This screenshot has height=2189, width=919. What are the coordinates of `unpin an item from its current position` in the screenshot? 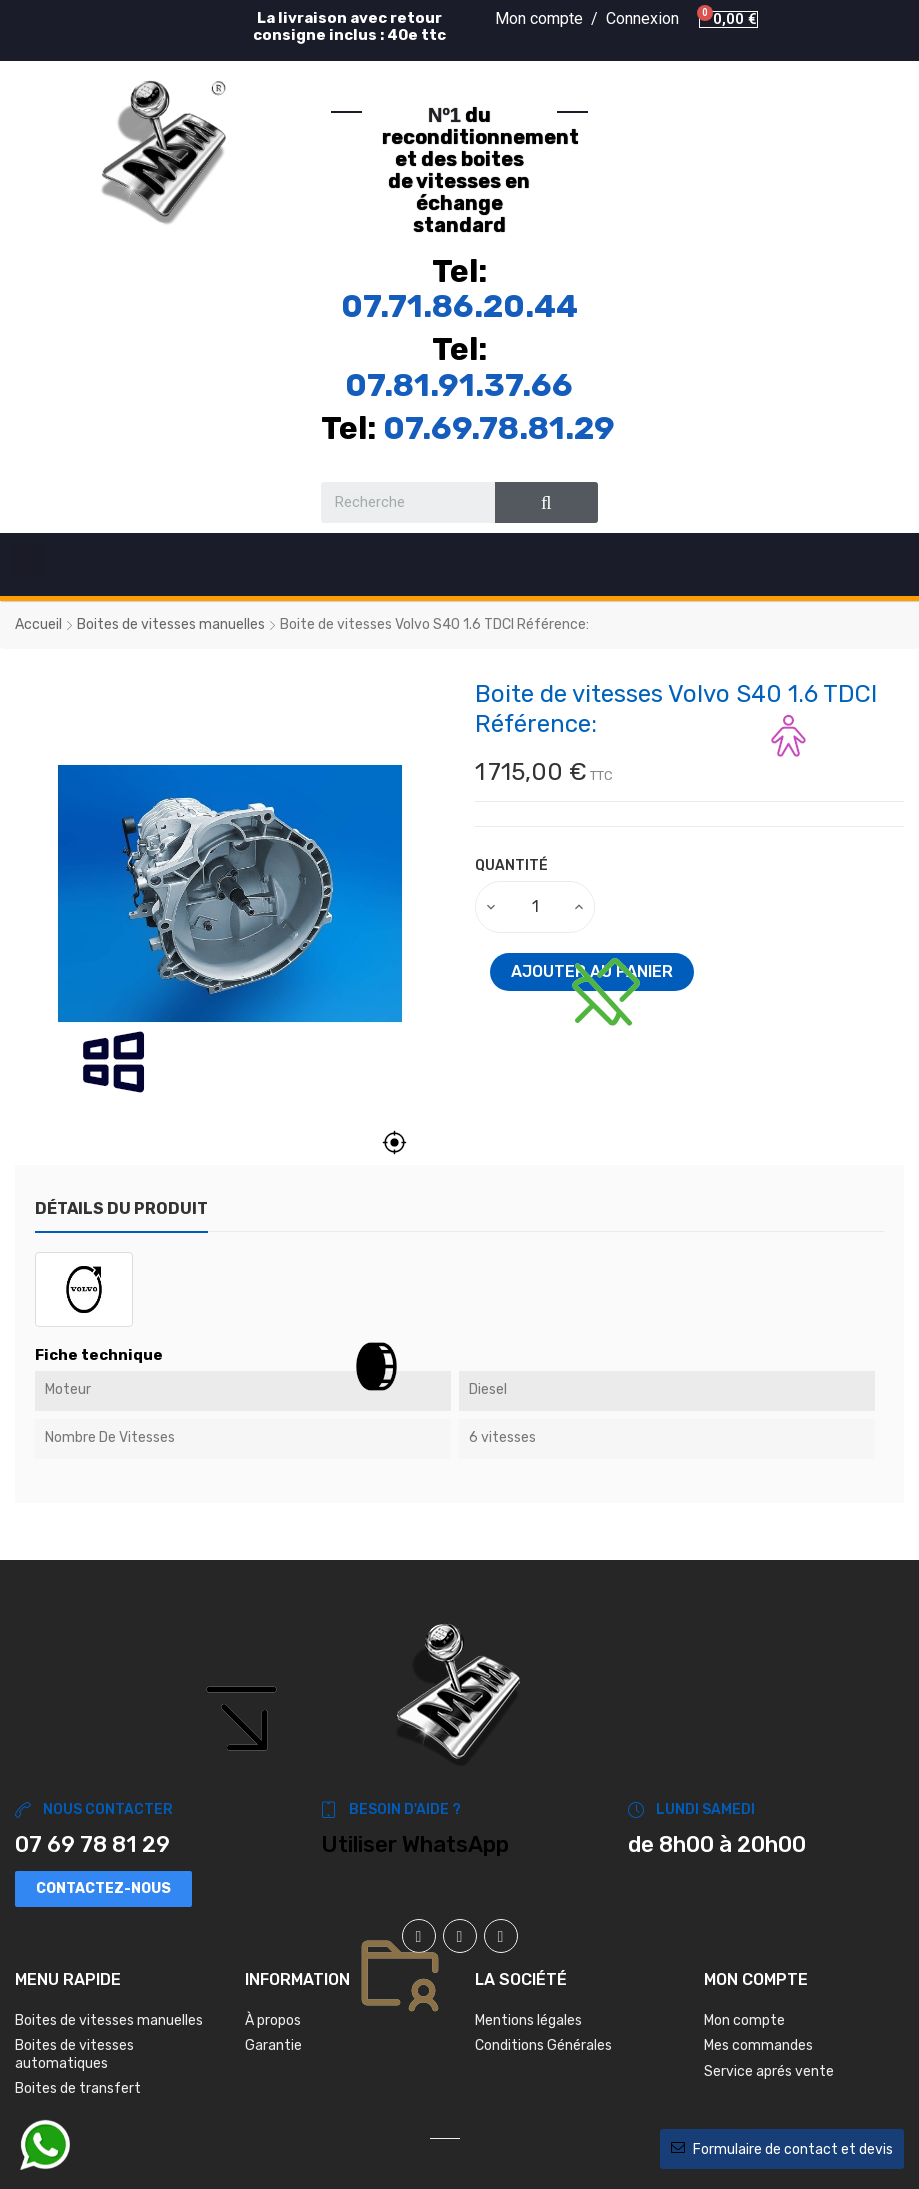 It's located at (603, 994).